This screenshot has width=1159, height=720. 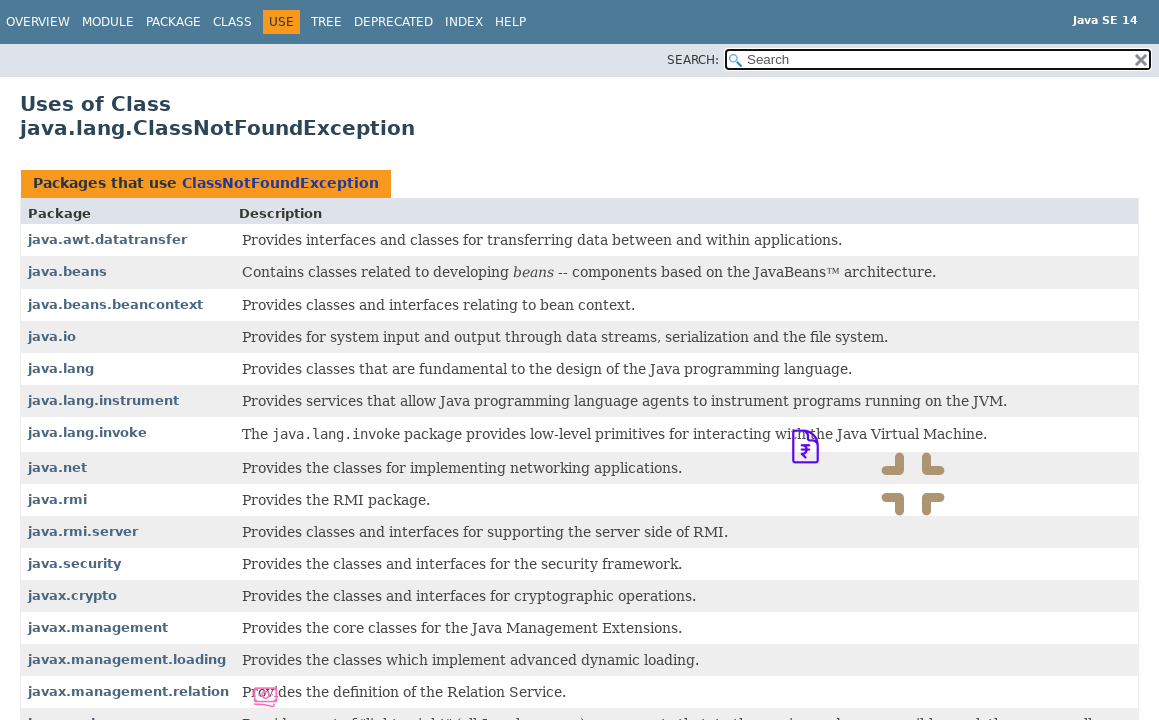 What do you see at coordinates (265, 696) in the screenshot?
I see `view your account balance` at bounding box center [265, 696].